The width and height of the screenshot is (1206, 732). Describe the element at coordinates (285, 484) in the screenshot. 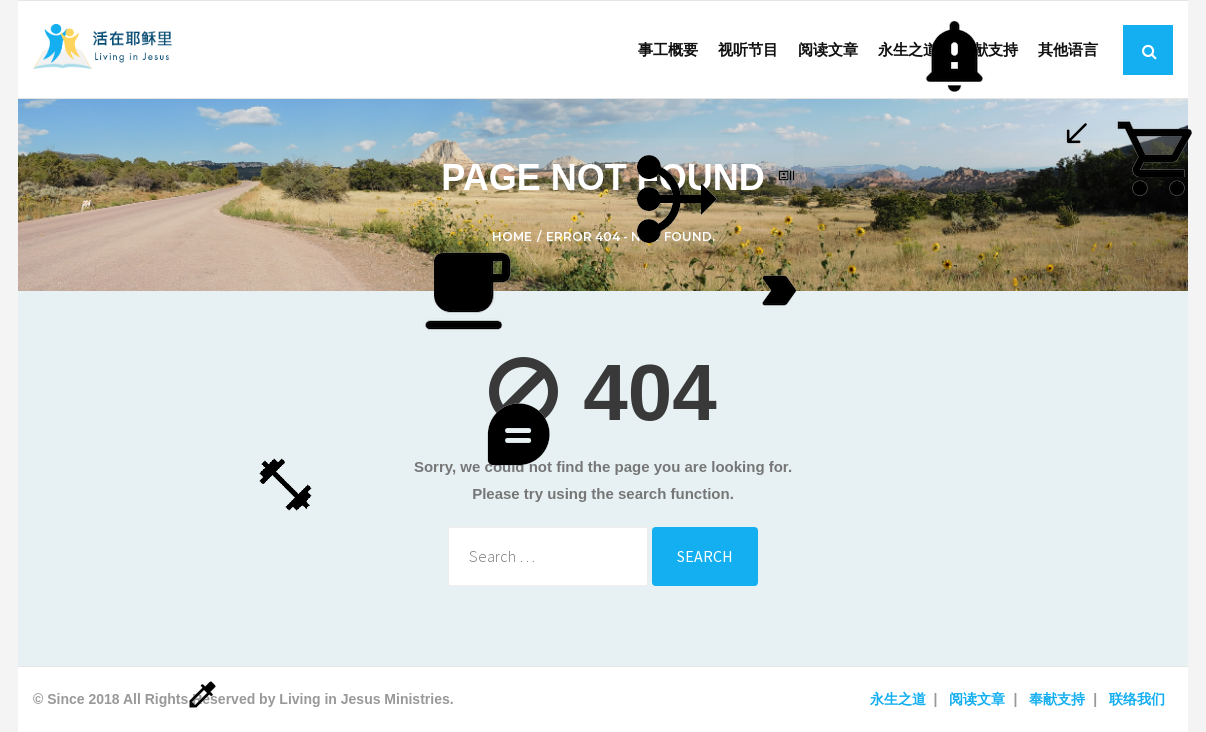

I see `access fitness or workout features` at that location.